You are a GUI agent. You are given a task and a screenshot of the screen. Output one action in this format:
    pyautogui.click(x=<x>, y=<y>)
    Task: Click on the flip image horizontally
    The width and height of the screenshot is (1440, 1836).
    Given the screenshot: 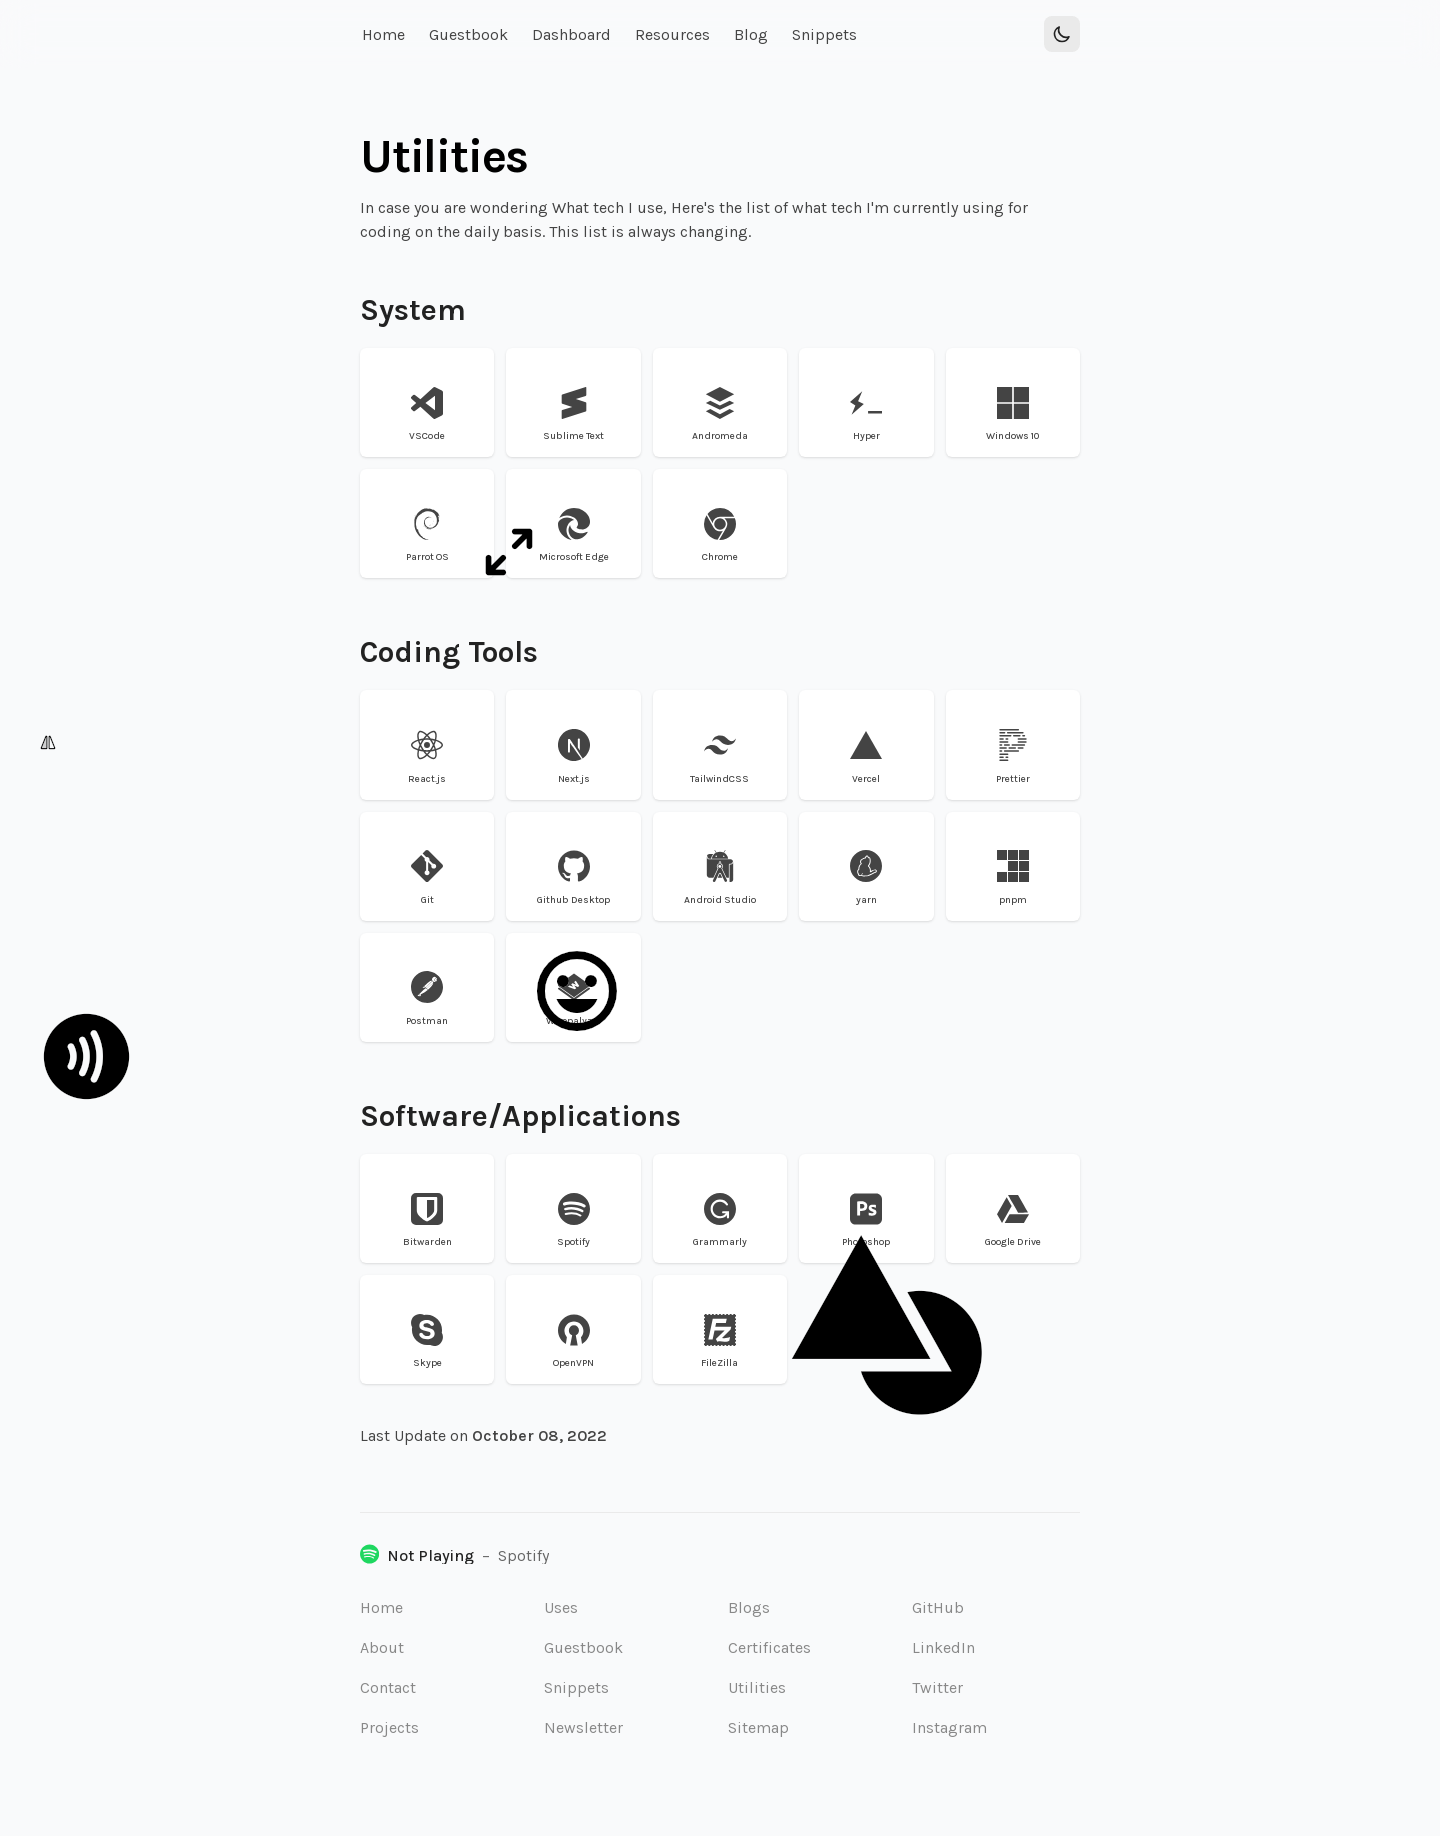 What is the action you would take?
    pyautogui.click(x=48, y=743)
    